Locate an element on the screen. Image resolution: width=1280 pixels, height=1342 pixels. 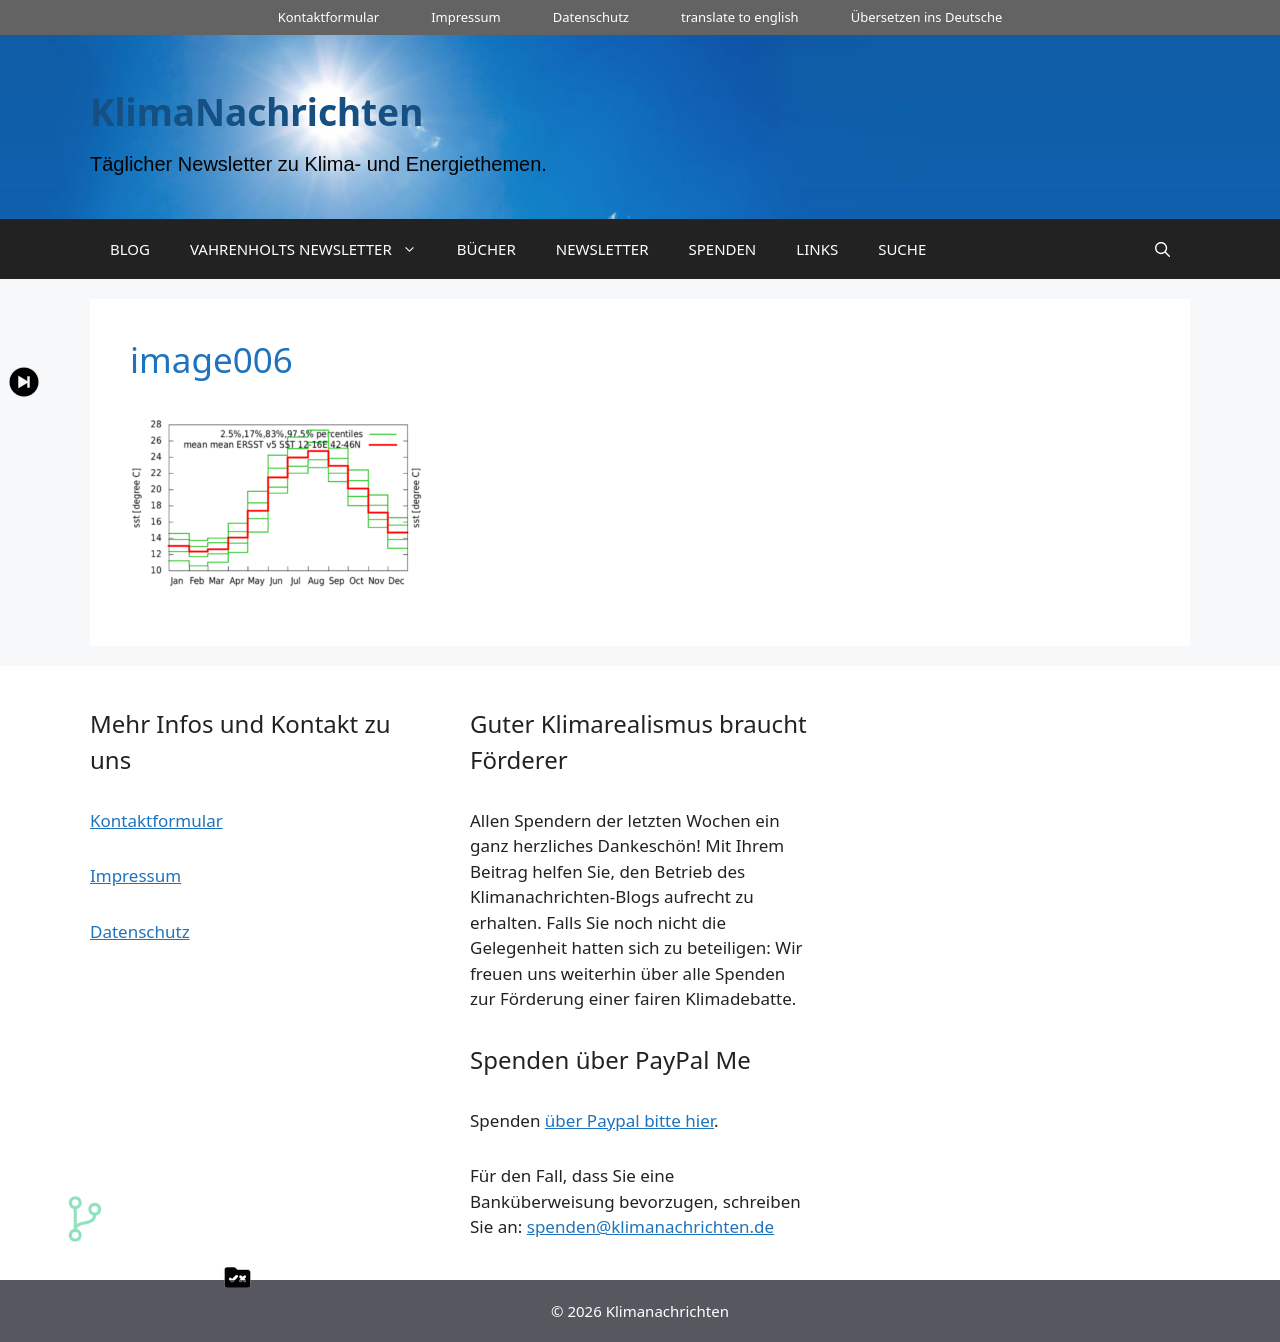
skip to the next track is located at coordinates (24, 382).